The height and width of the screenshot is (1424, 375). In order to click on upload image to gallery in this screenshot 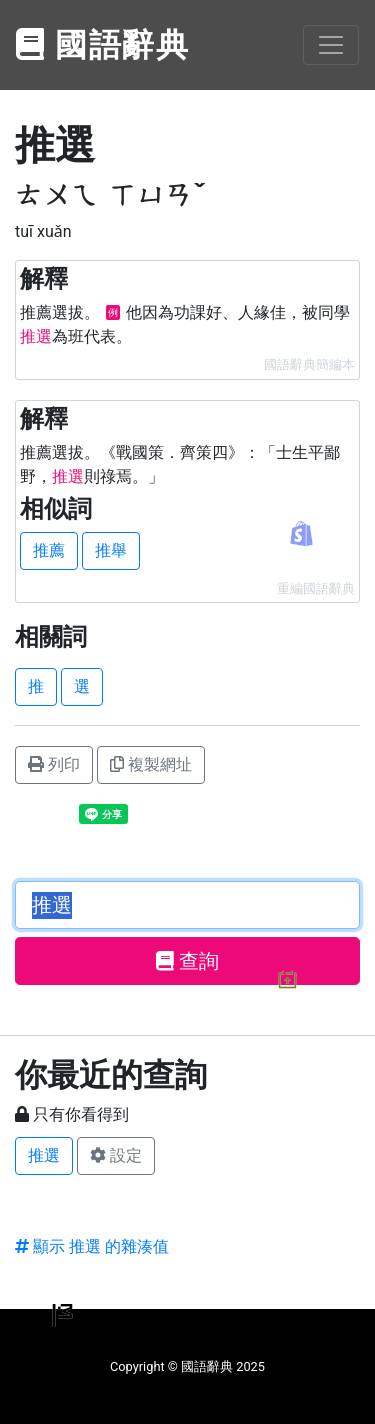, I will do `click(287, 980)`.